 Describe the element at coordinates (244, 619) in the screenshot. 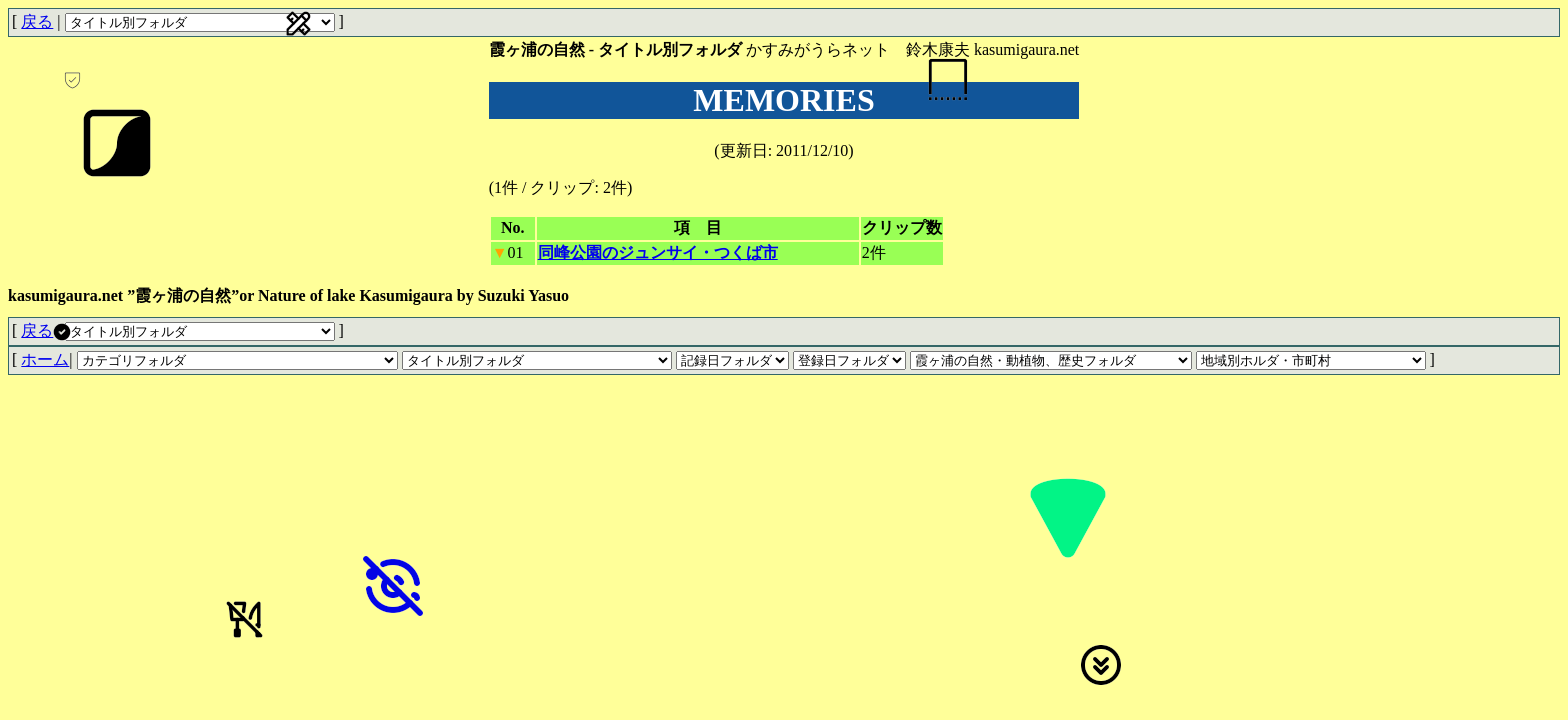

I see `indicates cooking or kitchen features are disabled` at that location.